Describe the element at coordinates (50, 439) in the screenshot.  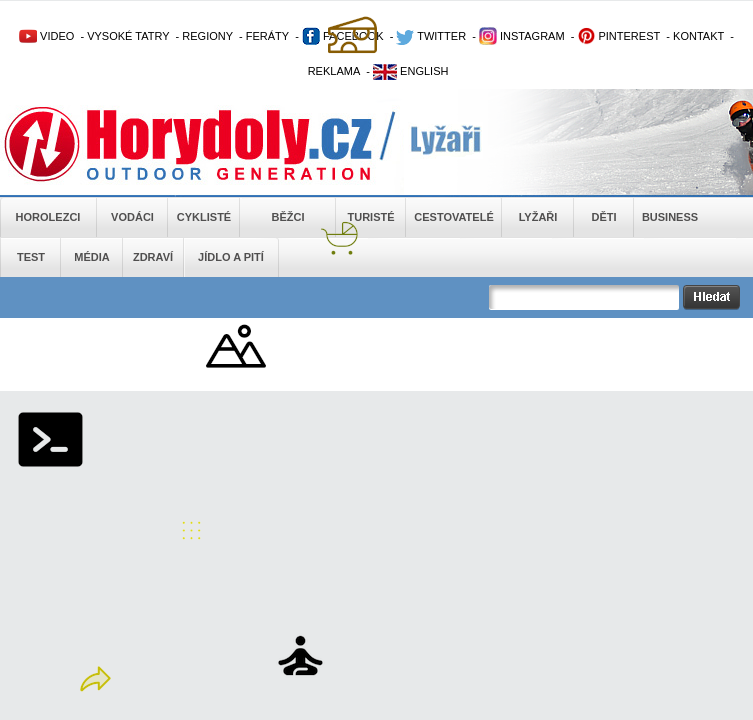
I see `open command line terminal` at that location.